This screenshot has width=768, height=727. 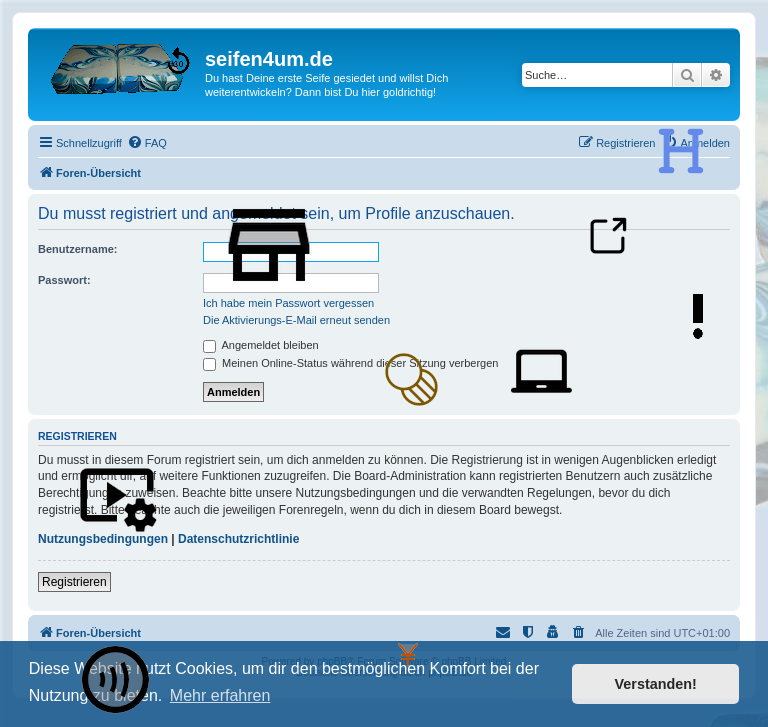 What do you see at coordinates (269, 245) in the screenshot?
I see `access the store or marketplace` at bounding box center [269, 245].